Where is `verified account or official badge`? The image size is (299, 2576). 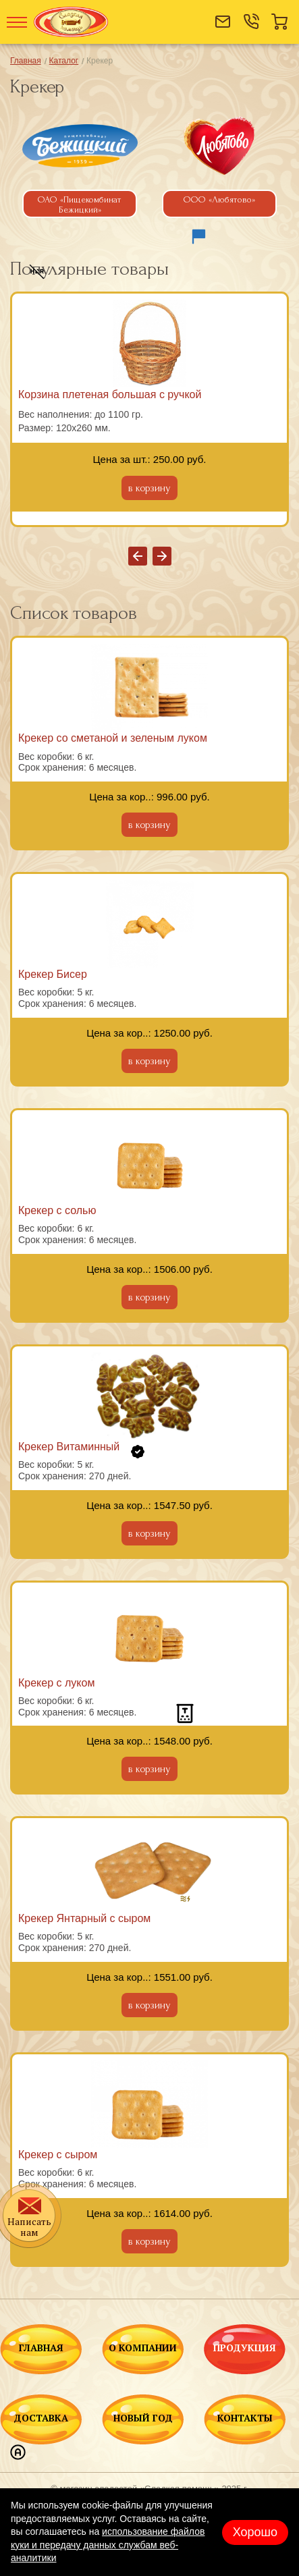
verified account or official badge is located at coordinates (138, 1452).